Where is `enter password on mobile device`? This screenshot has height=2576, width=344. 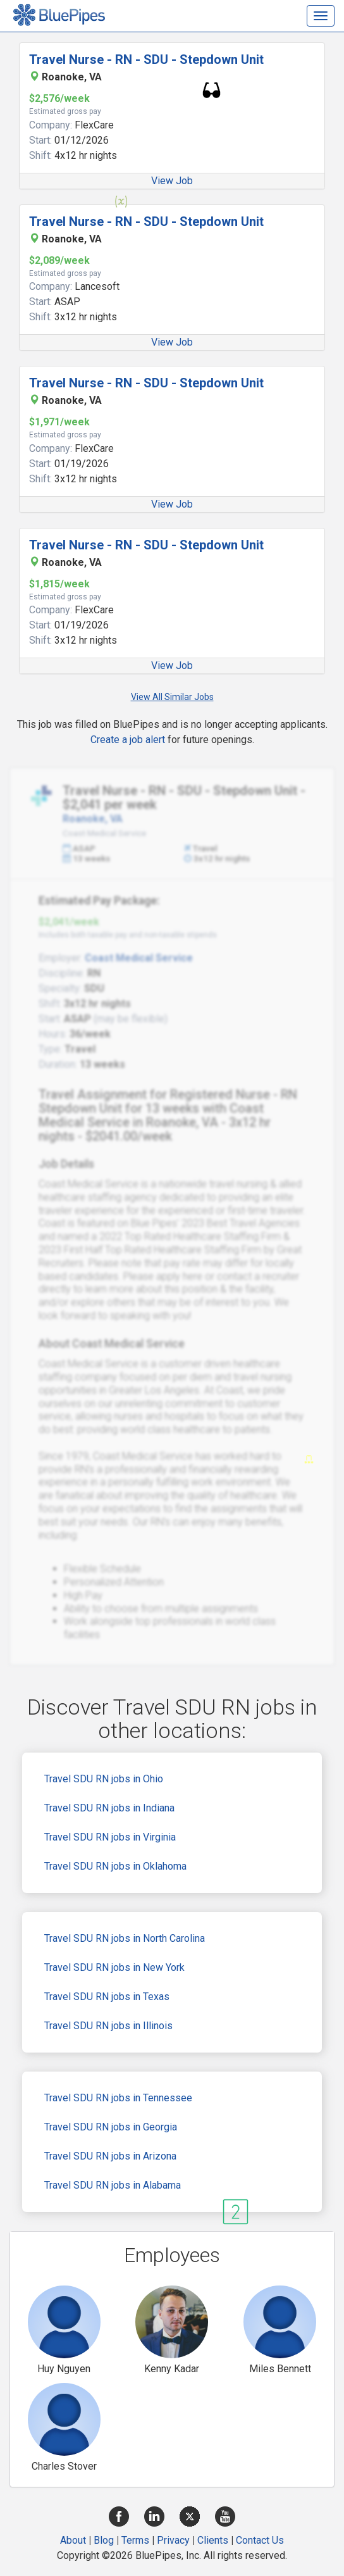
enter password on mobile device is located at coordinates (309, 1459).